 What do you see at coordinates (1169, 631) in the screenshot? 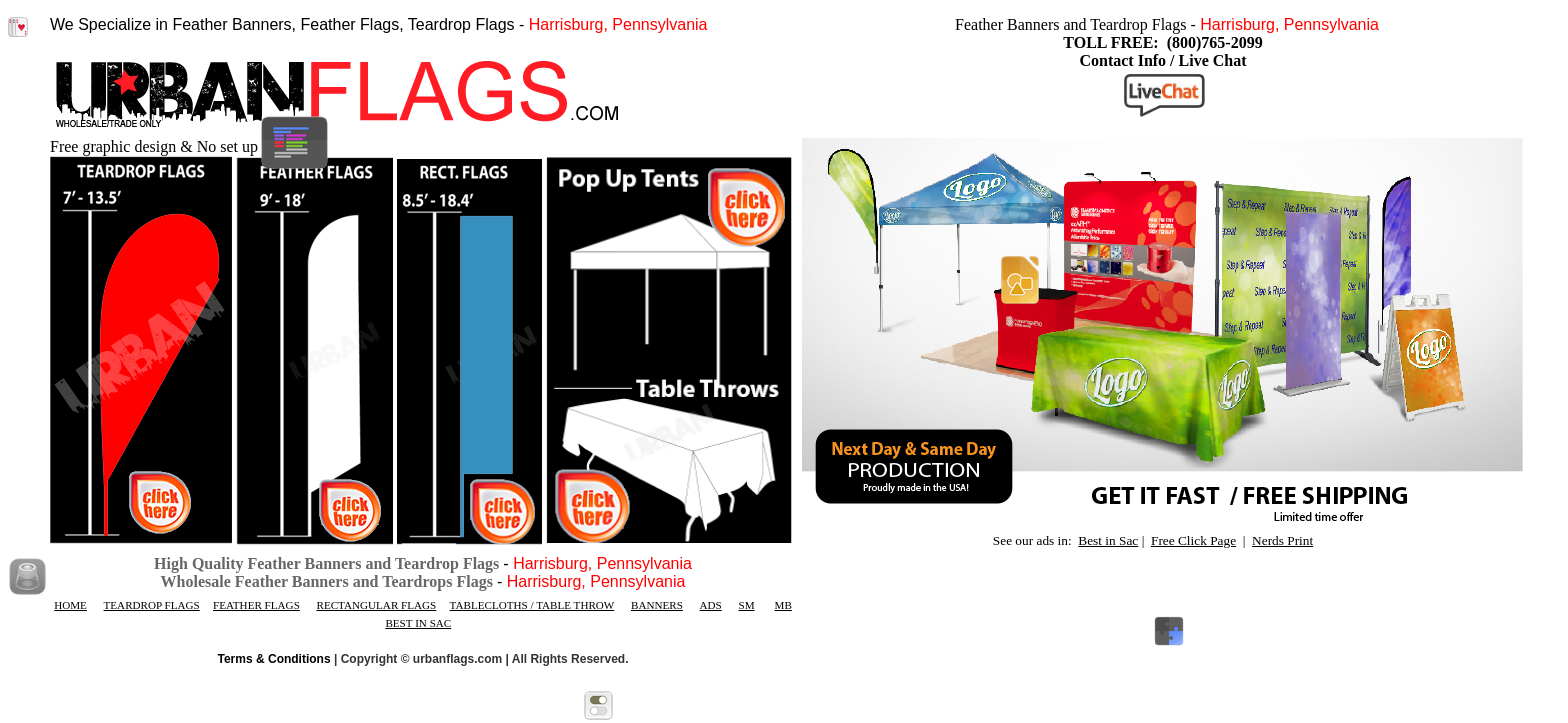
I see `add or manage bluetooth plugins` at bounding box center [1169, 631].